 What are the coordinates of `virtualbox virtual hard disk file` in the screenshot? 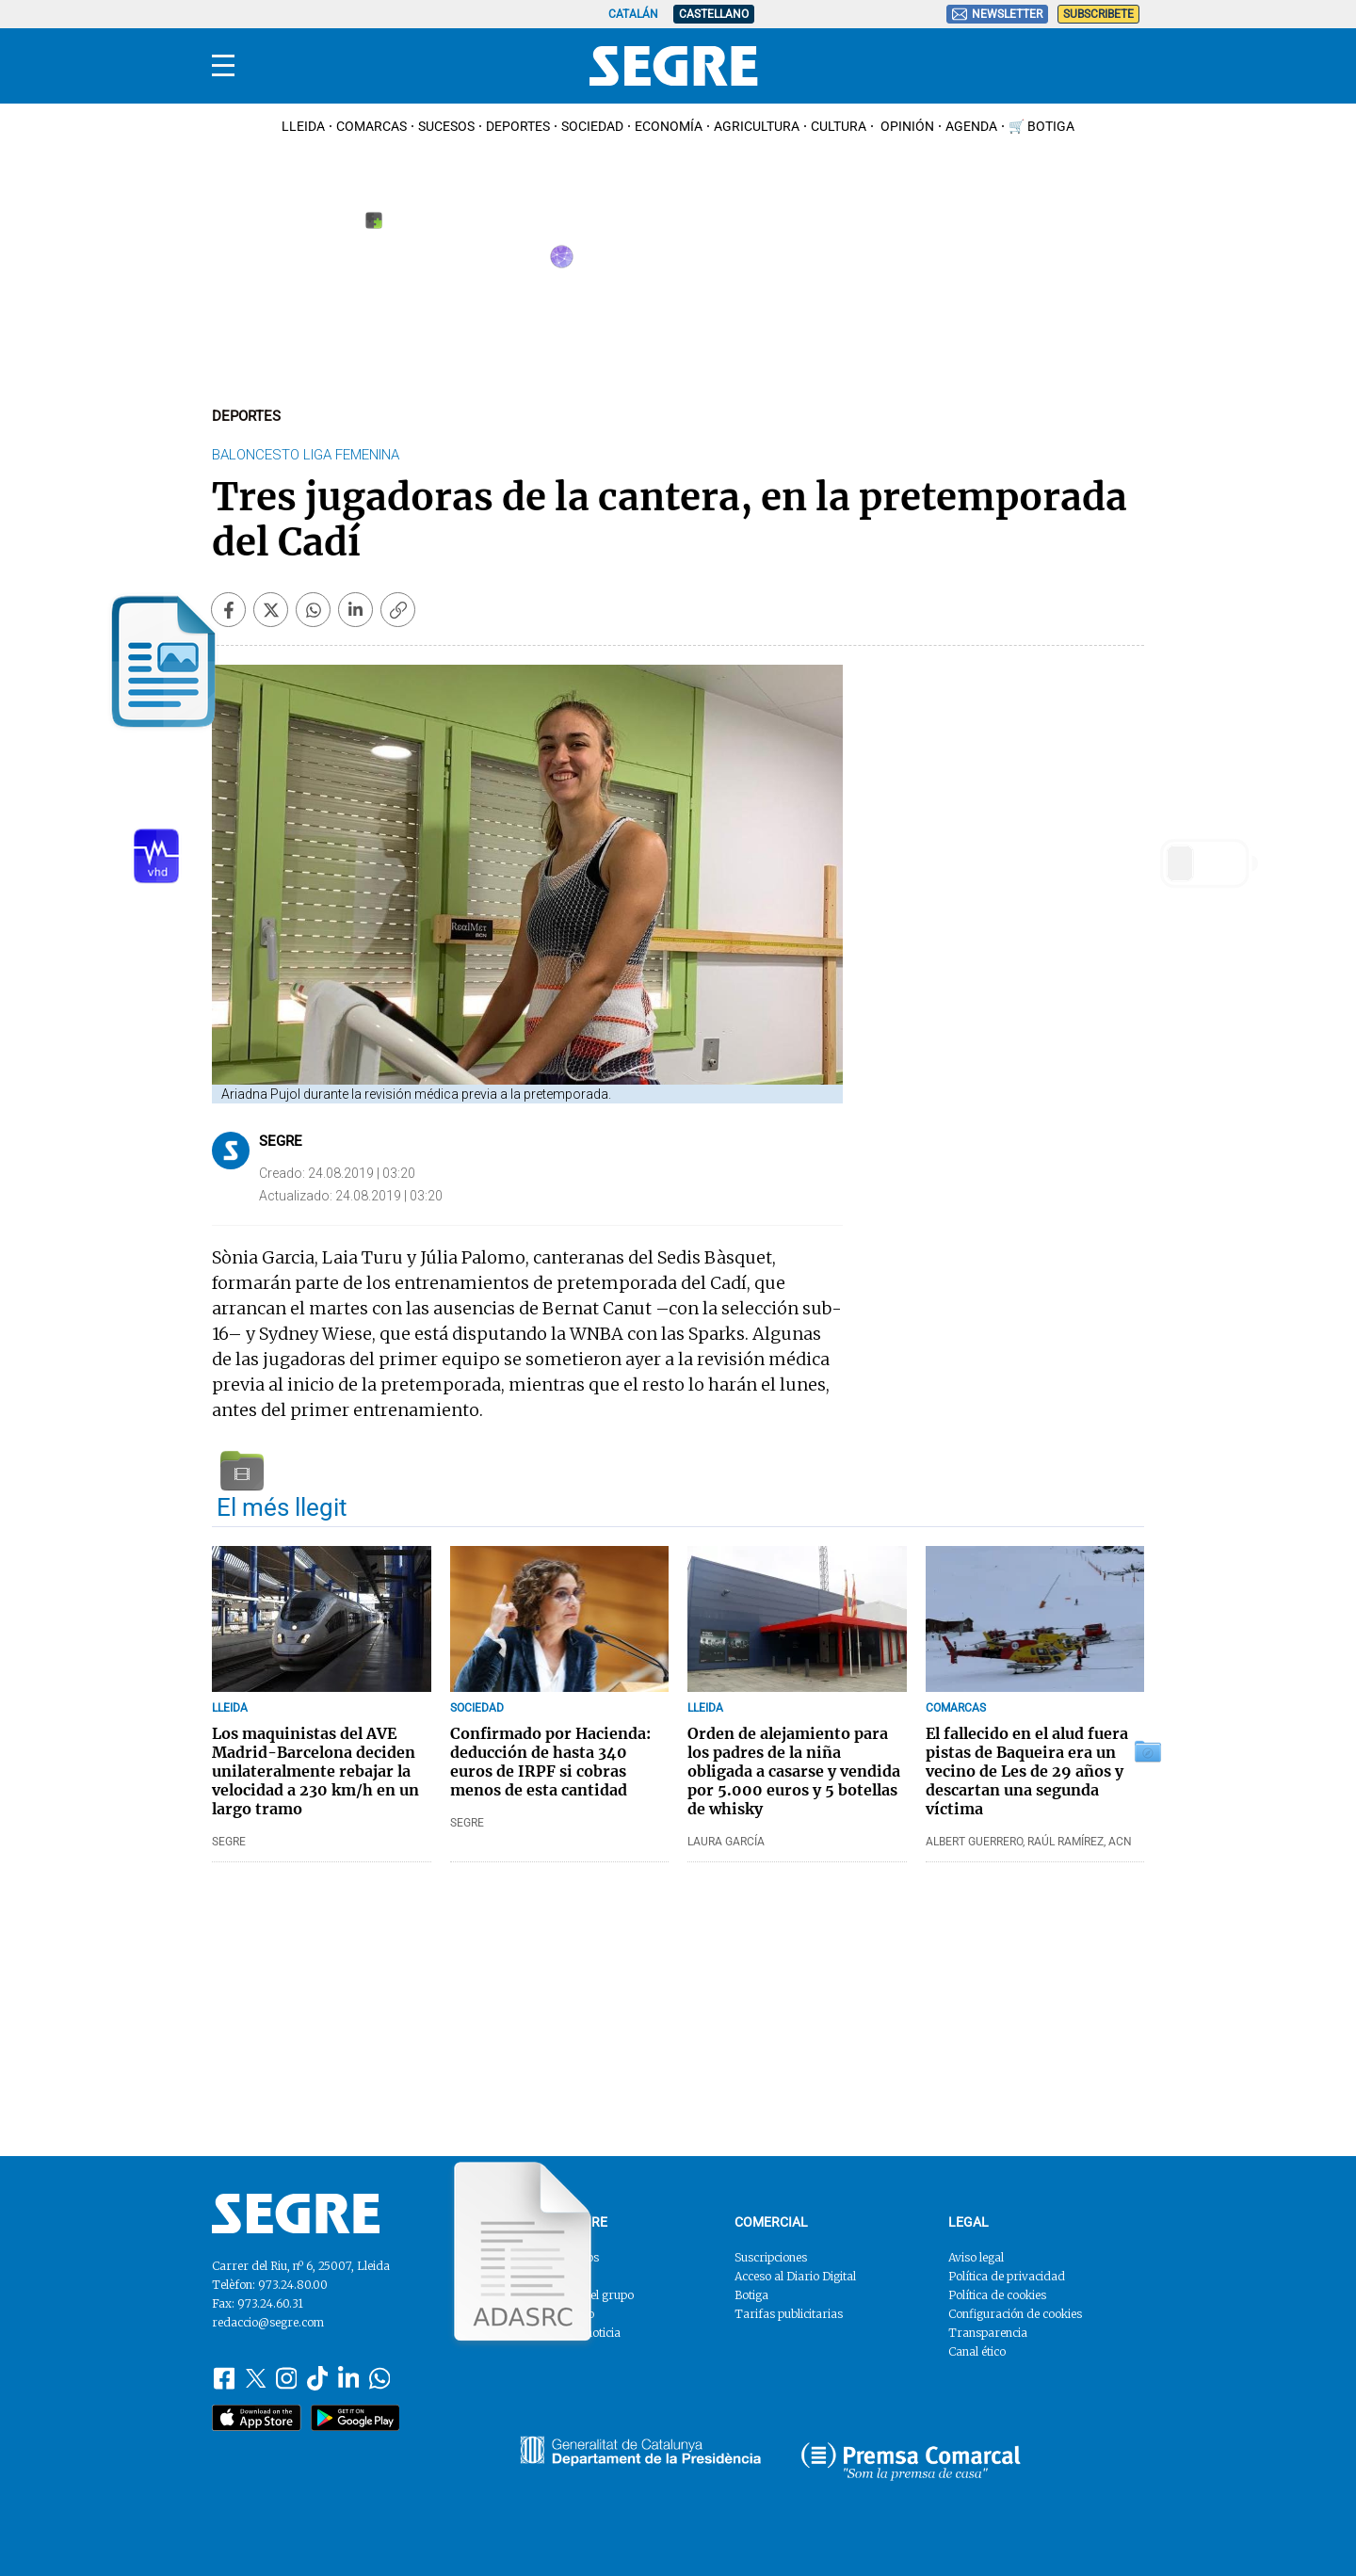 It's located at (156, 856).